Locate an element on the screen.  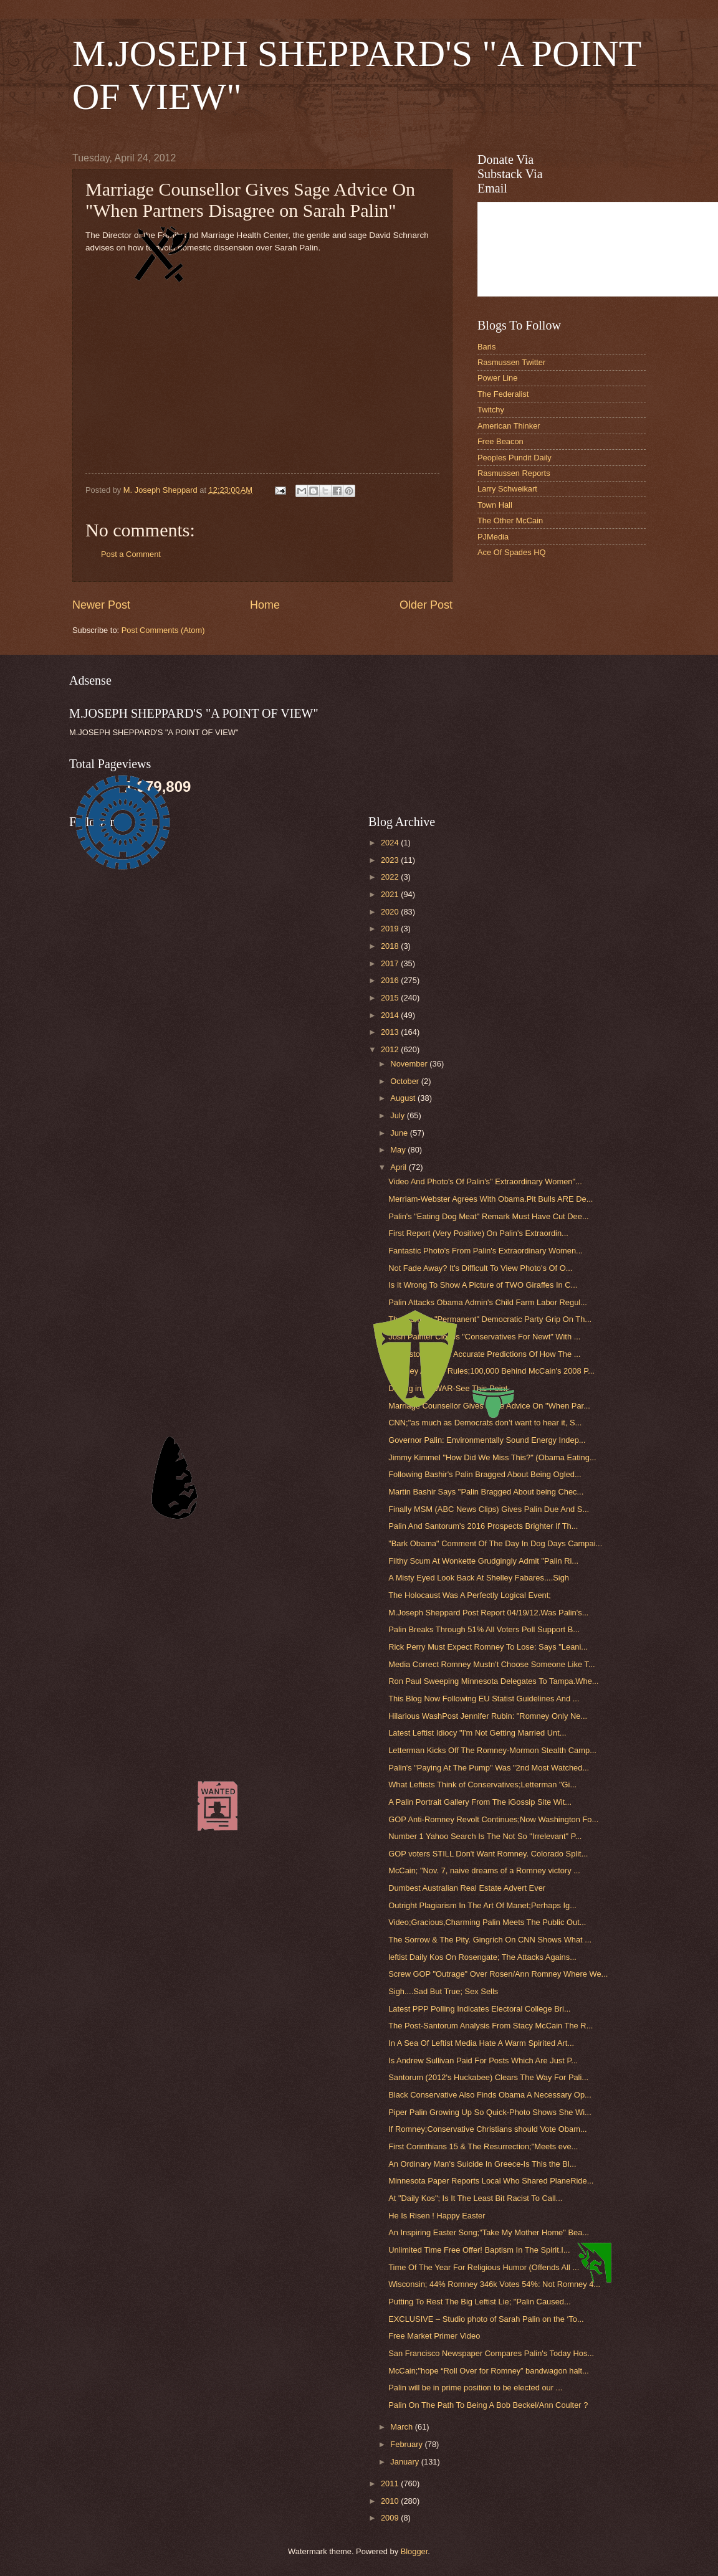
access combat or battle features is located at coordinates (162, 254).